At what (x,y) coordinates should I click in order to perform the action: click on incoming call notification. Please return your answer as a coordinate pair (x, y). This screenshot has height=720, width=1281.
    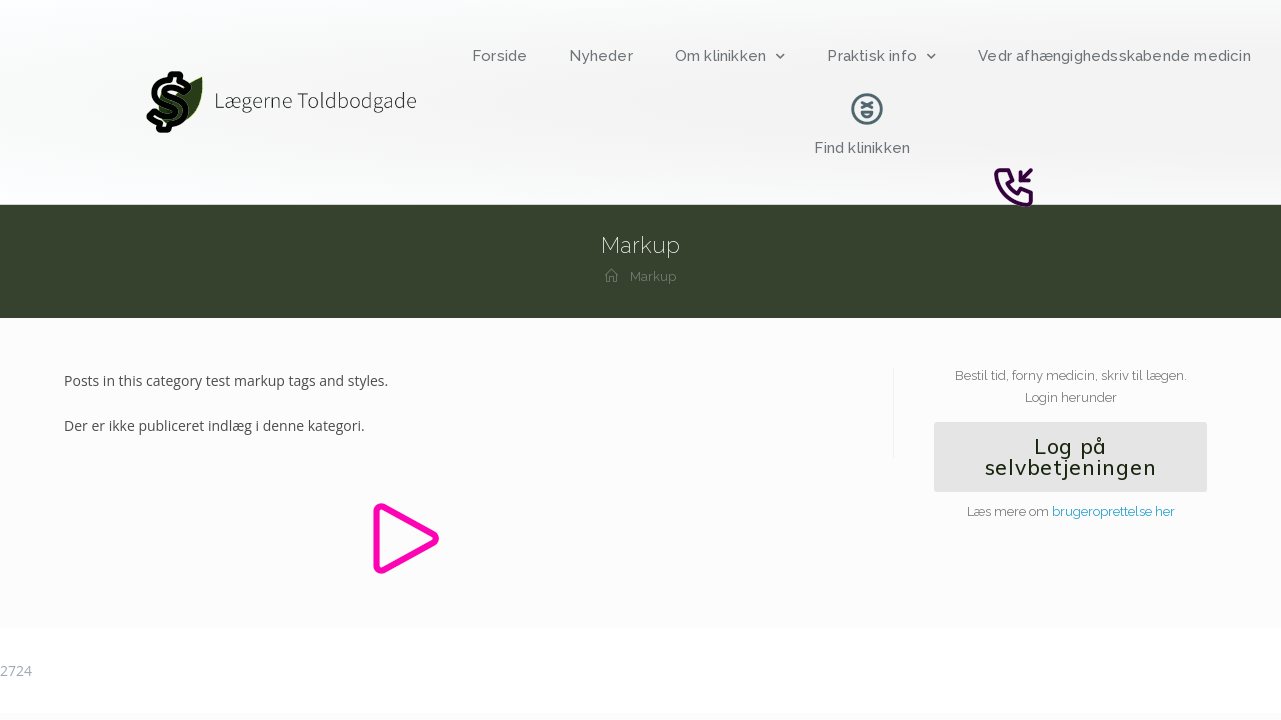
    Looking at the image, I should click on (1014, 186).